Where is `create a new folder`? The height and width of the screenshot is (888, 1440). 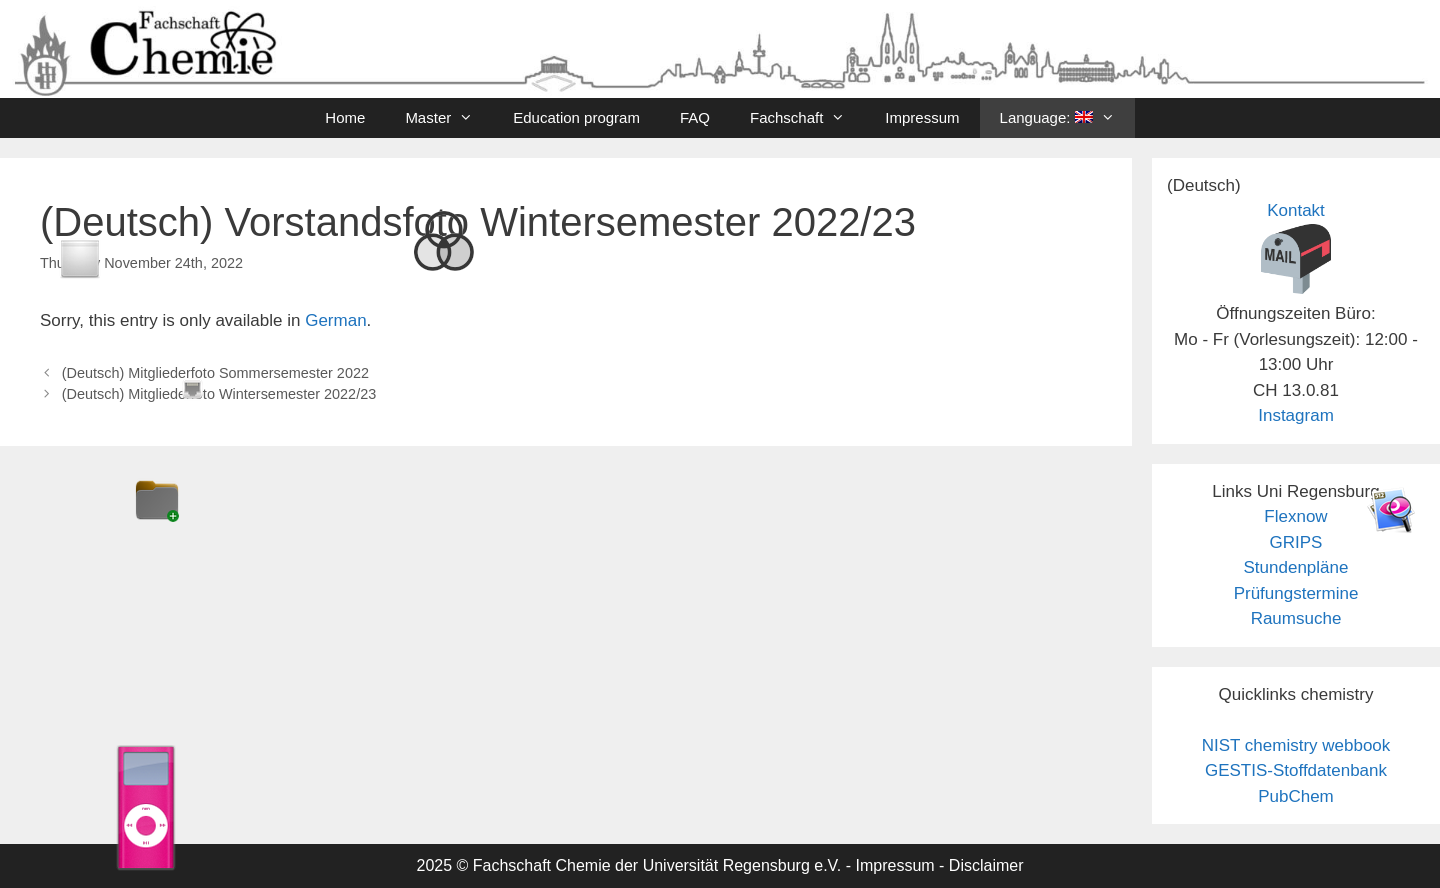
create a new folder is located at coordinates (157, 500).